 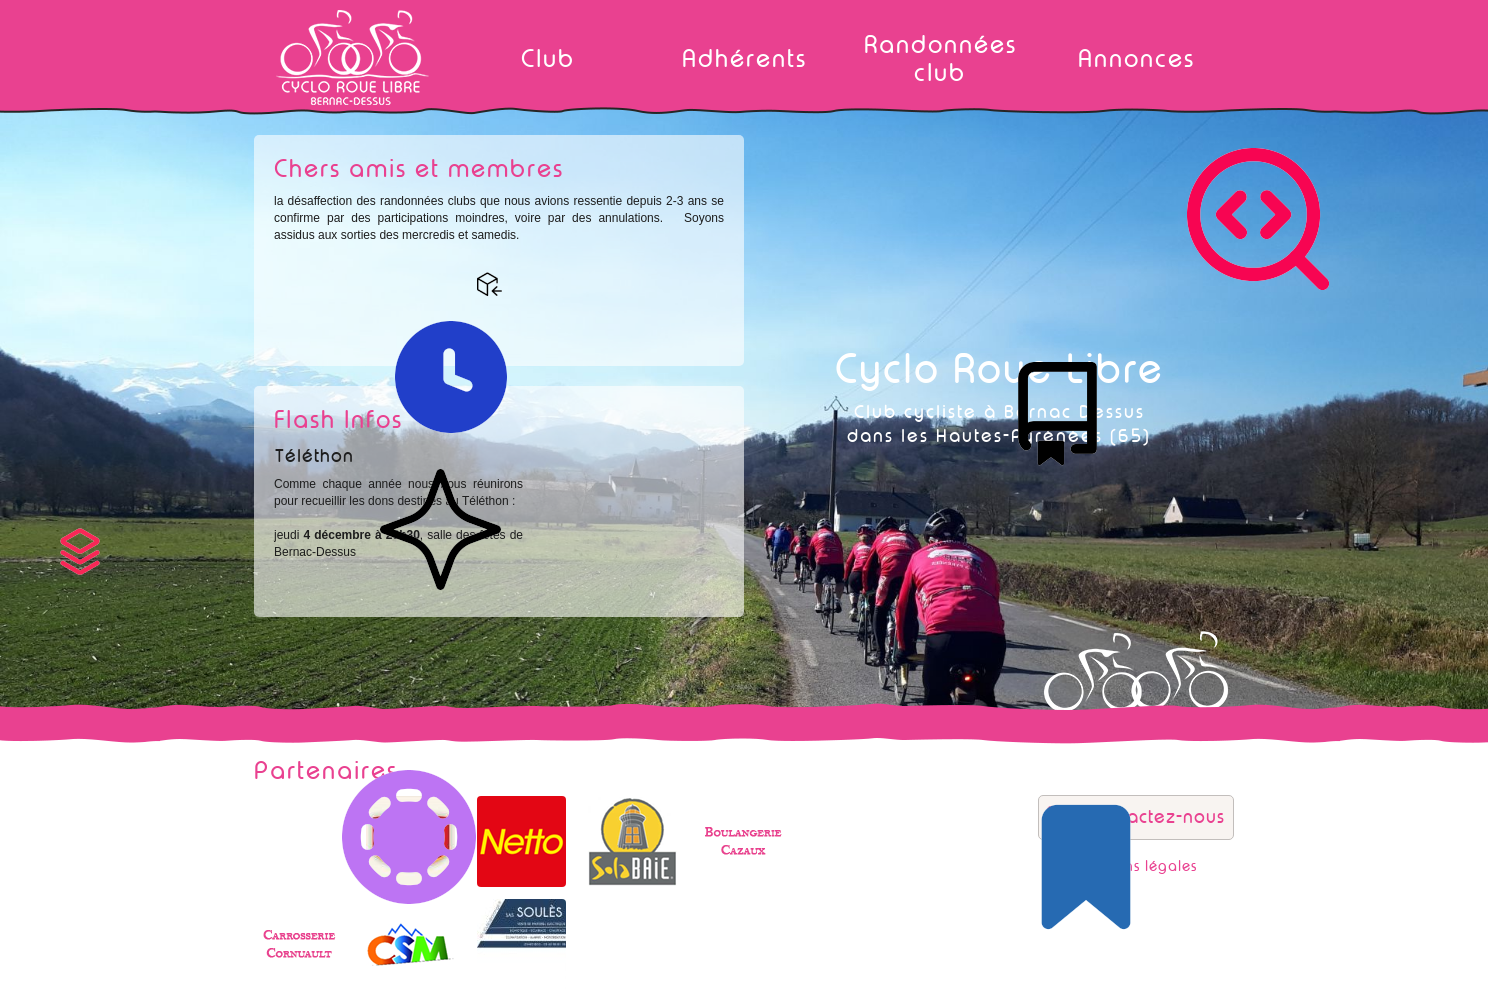 I want to click on view time or clock settings, so click(x=451, y=377).